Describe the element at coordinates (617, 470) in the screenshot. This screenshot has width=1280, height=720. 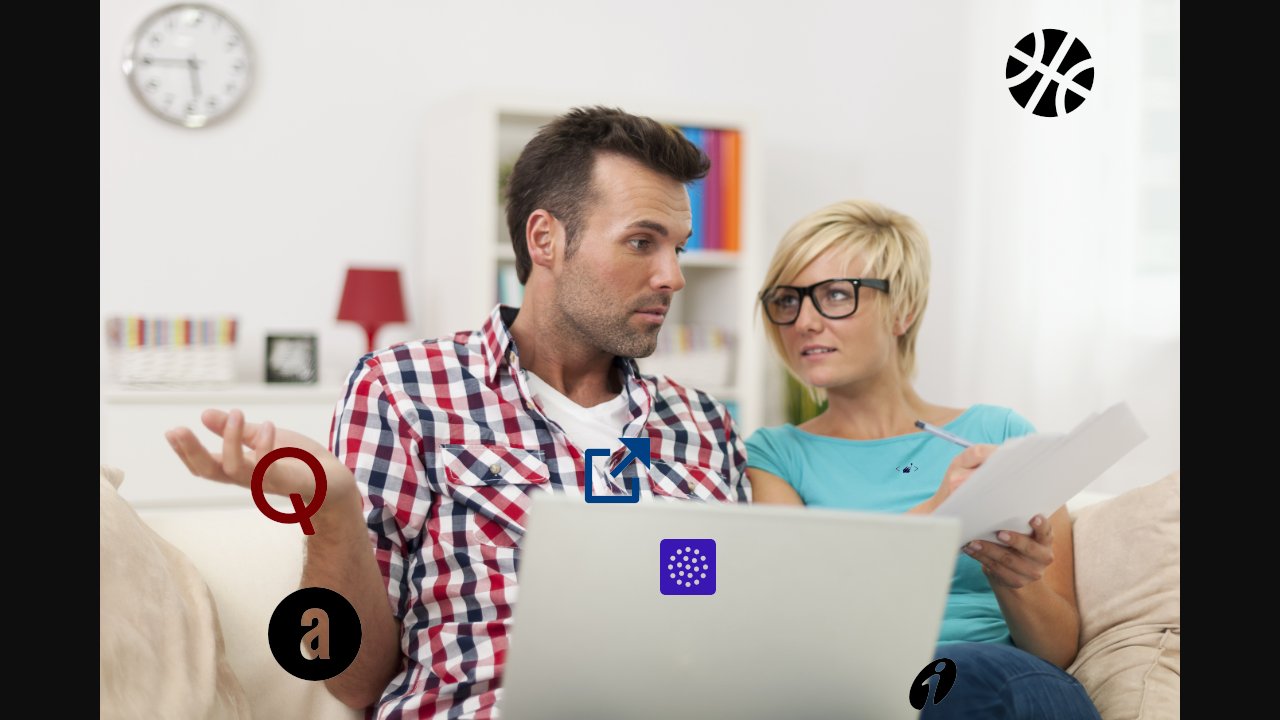
I see `open link in a new tab or window` at that location.